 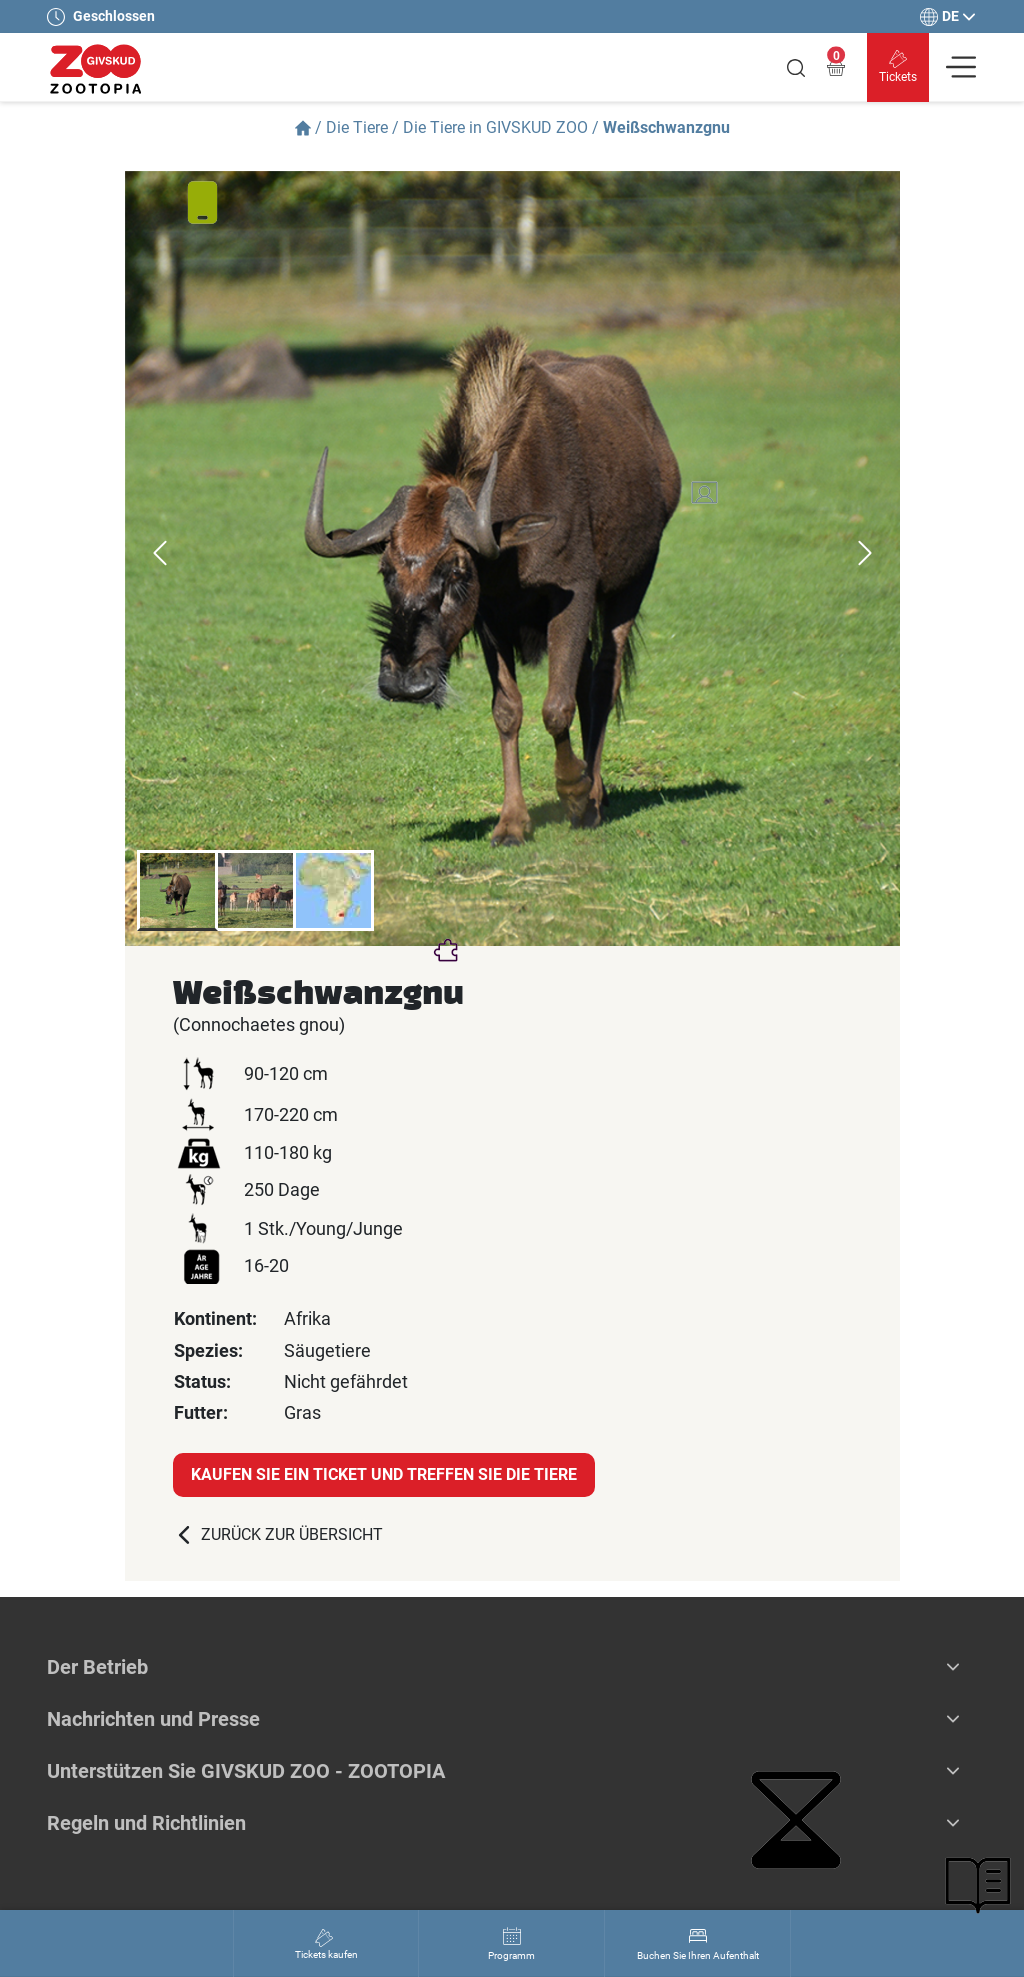 I want to click on view user profile, so click(x=704, y=492).